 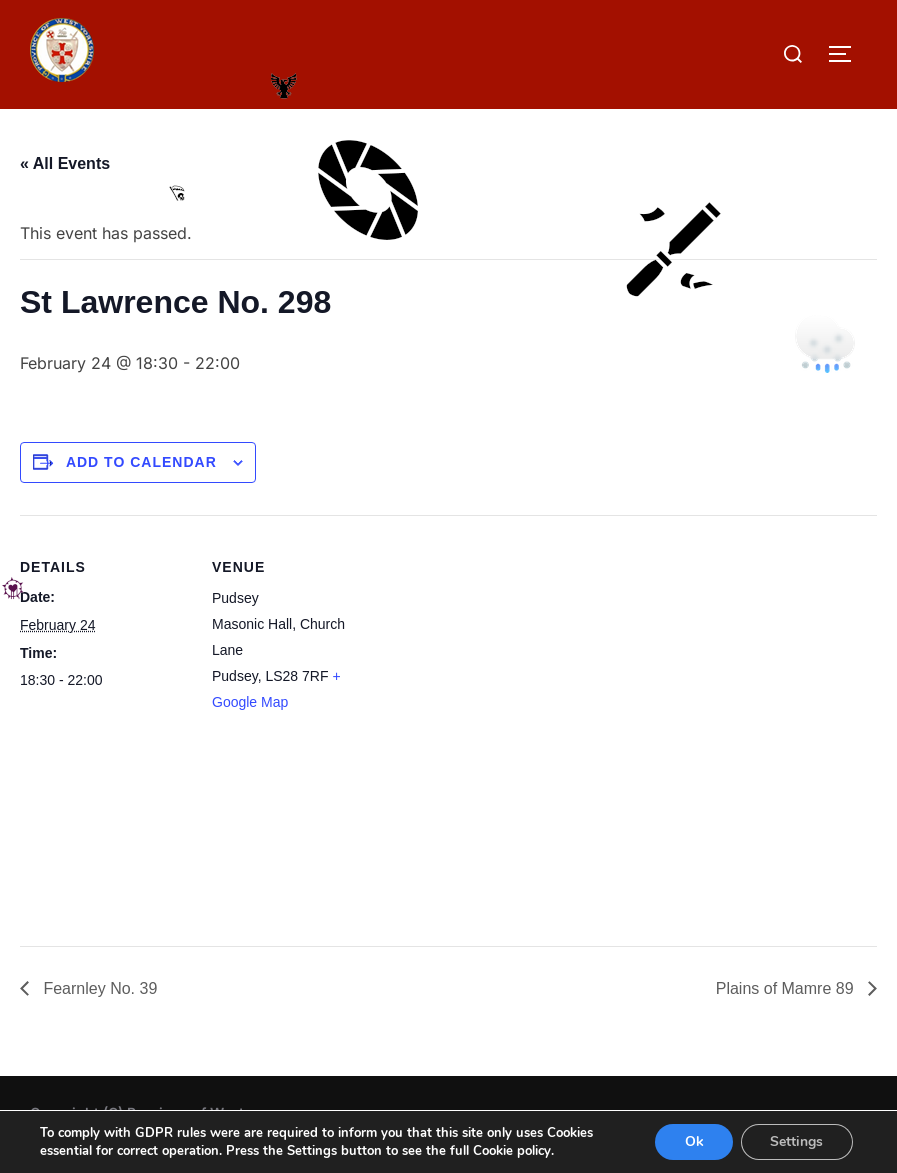 What do you see at coordinates (283, 85) in the screenshot?
I see `represents a guild, clan, or faction emblem` at bounding box center [283, 85].